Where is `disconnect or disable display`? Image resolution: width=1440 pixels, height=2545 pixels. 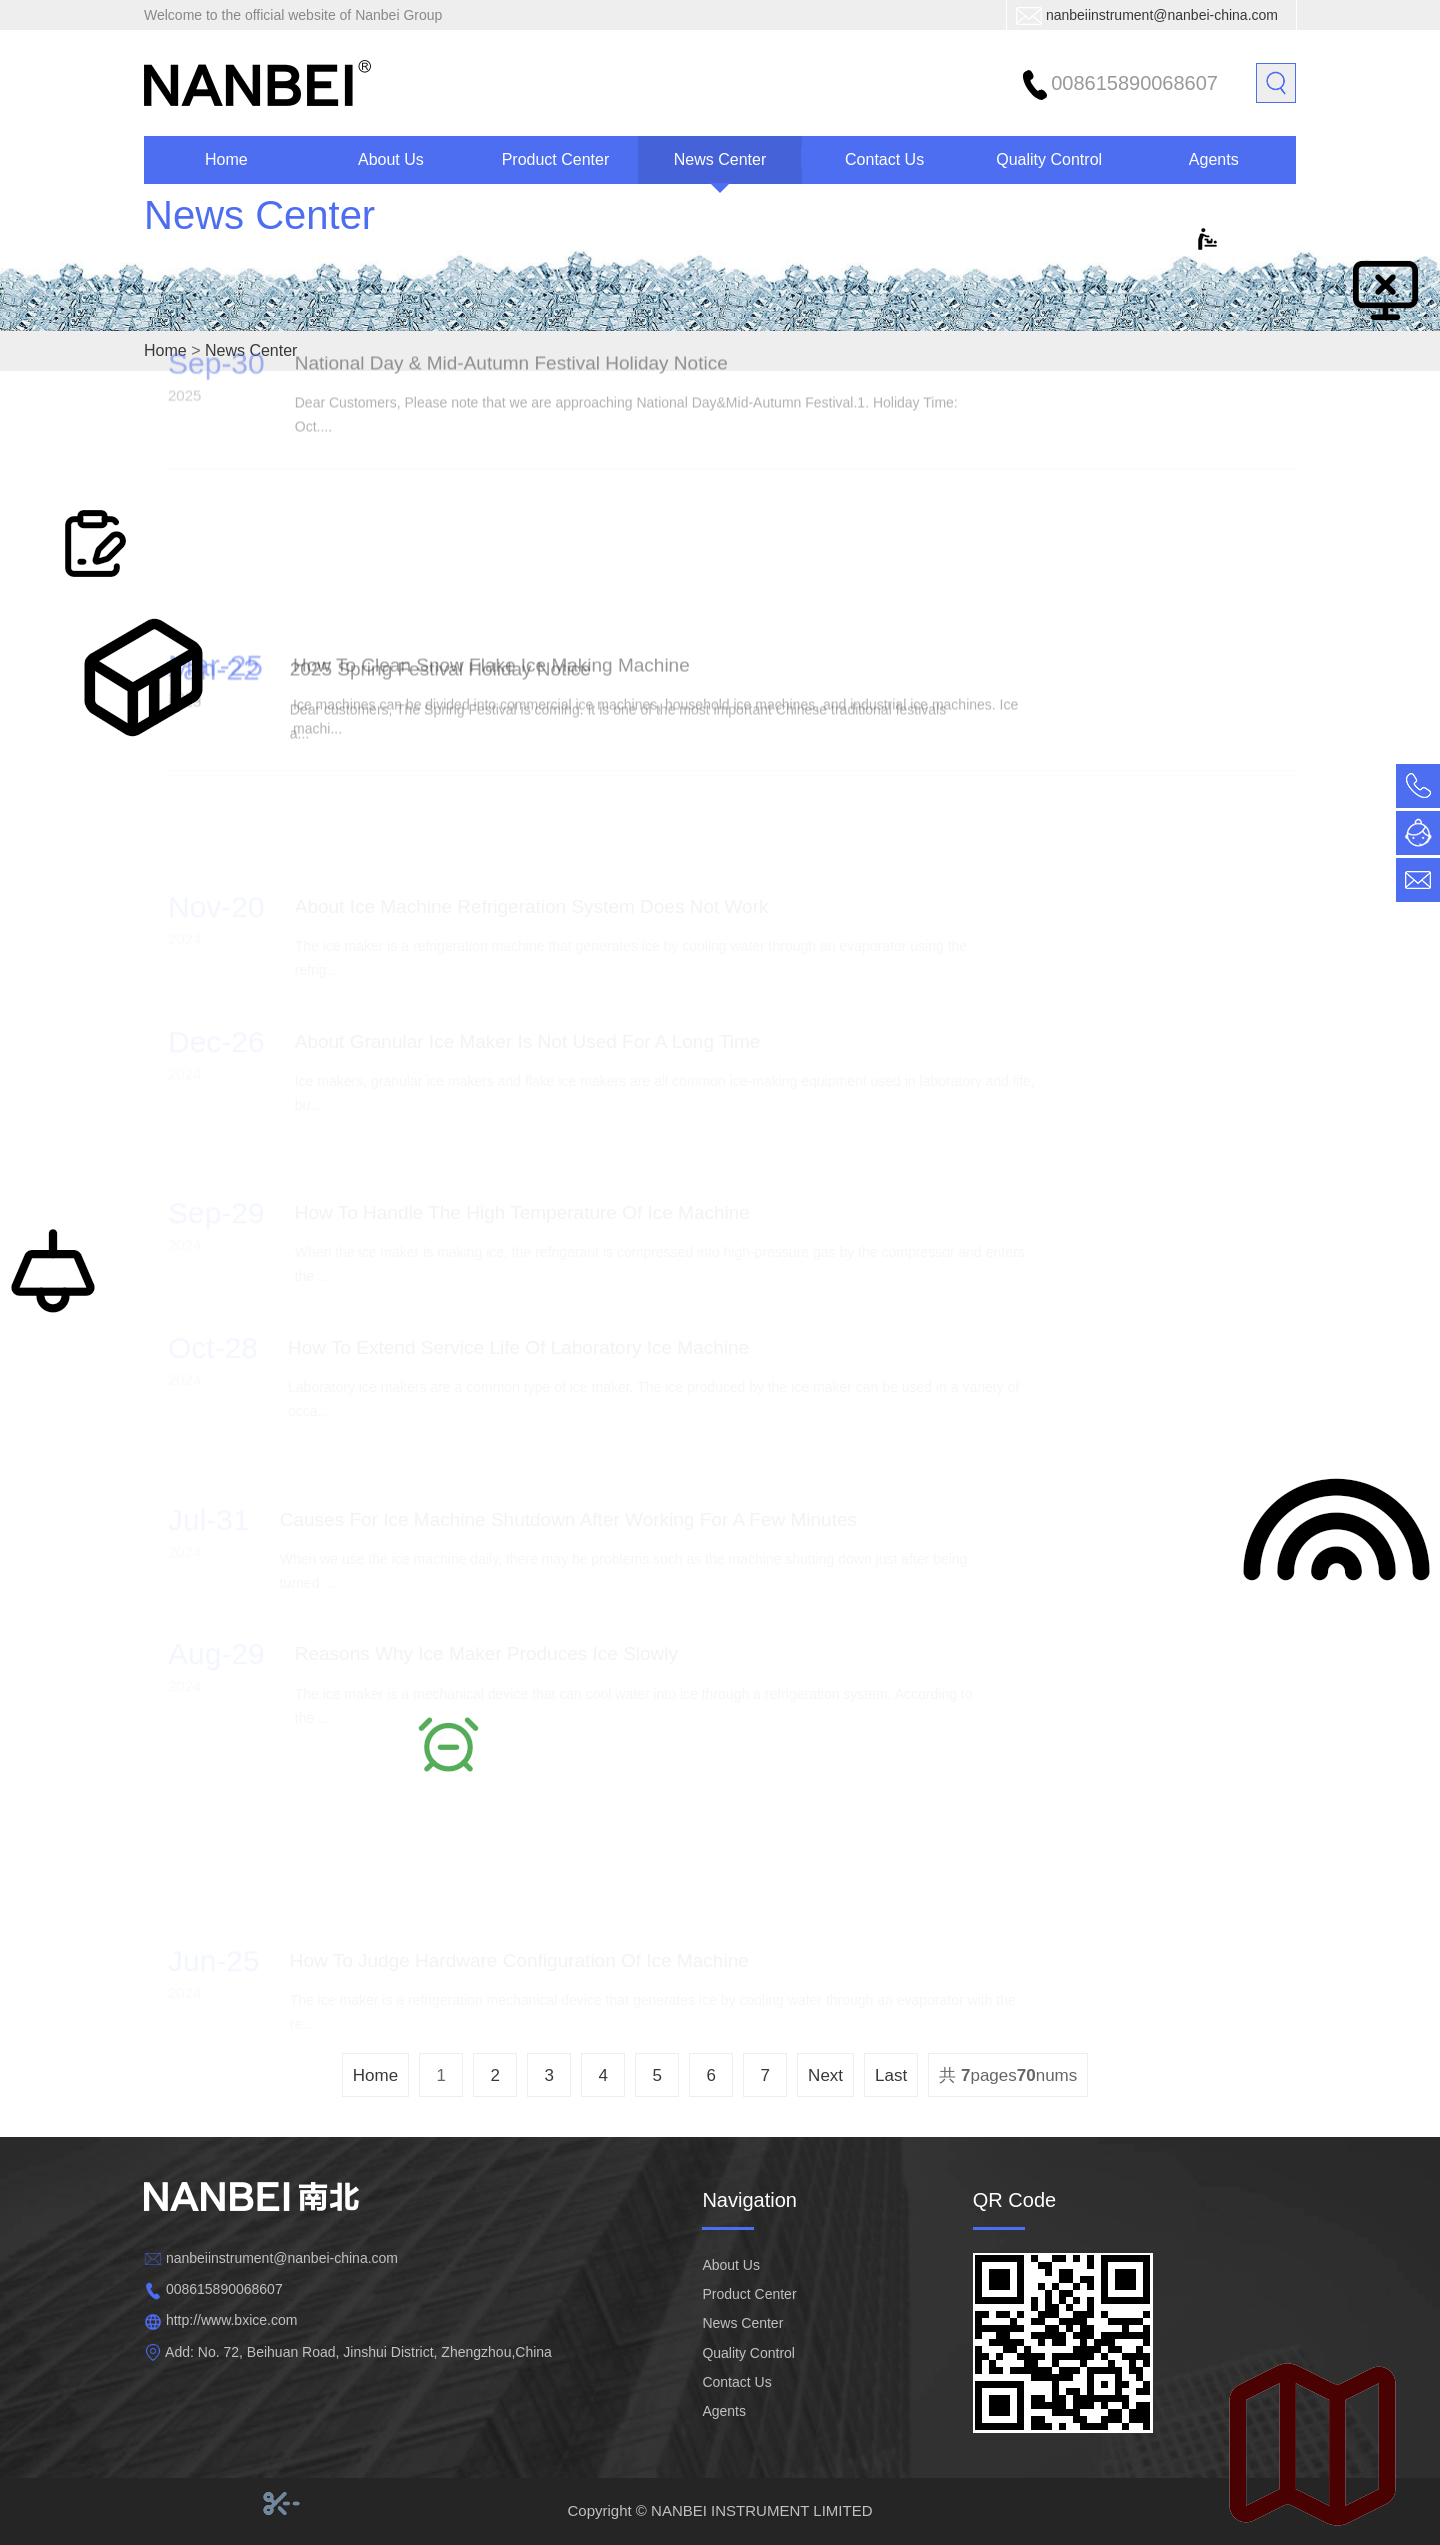 disconnect or disable display is located at coordinates (1385, 290).